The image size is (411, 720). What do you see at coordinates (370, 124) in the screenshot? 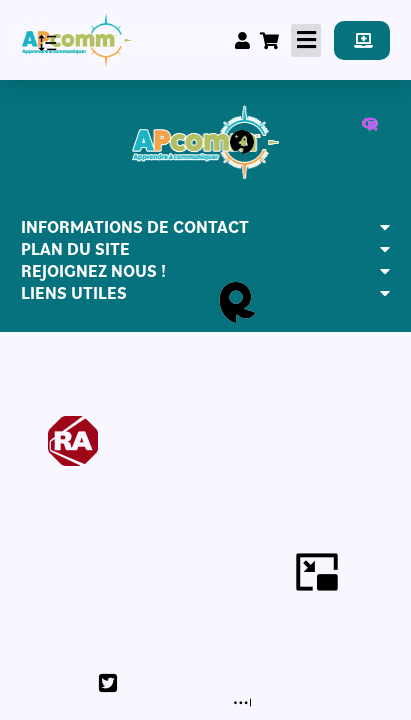
I see `R programming language logo` at bounding box center [370, 124].